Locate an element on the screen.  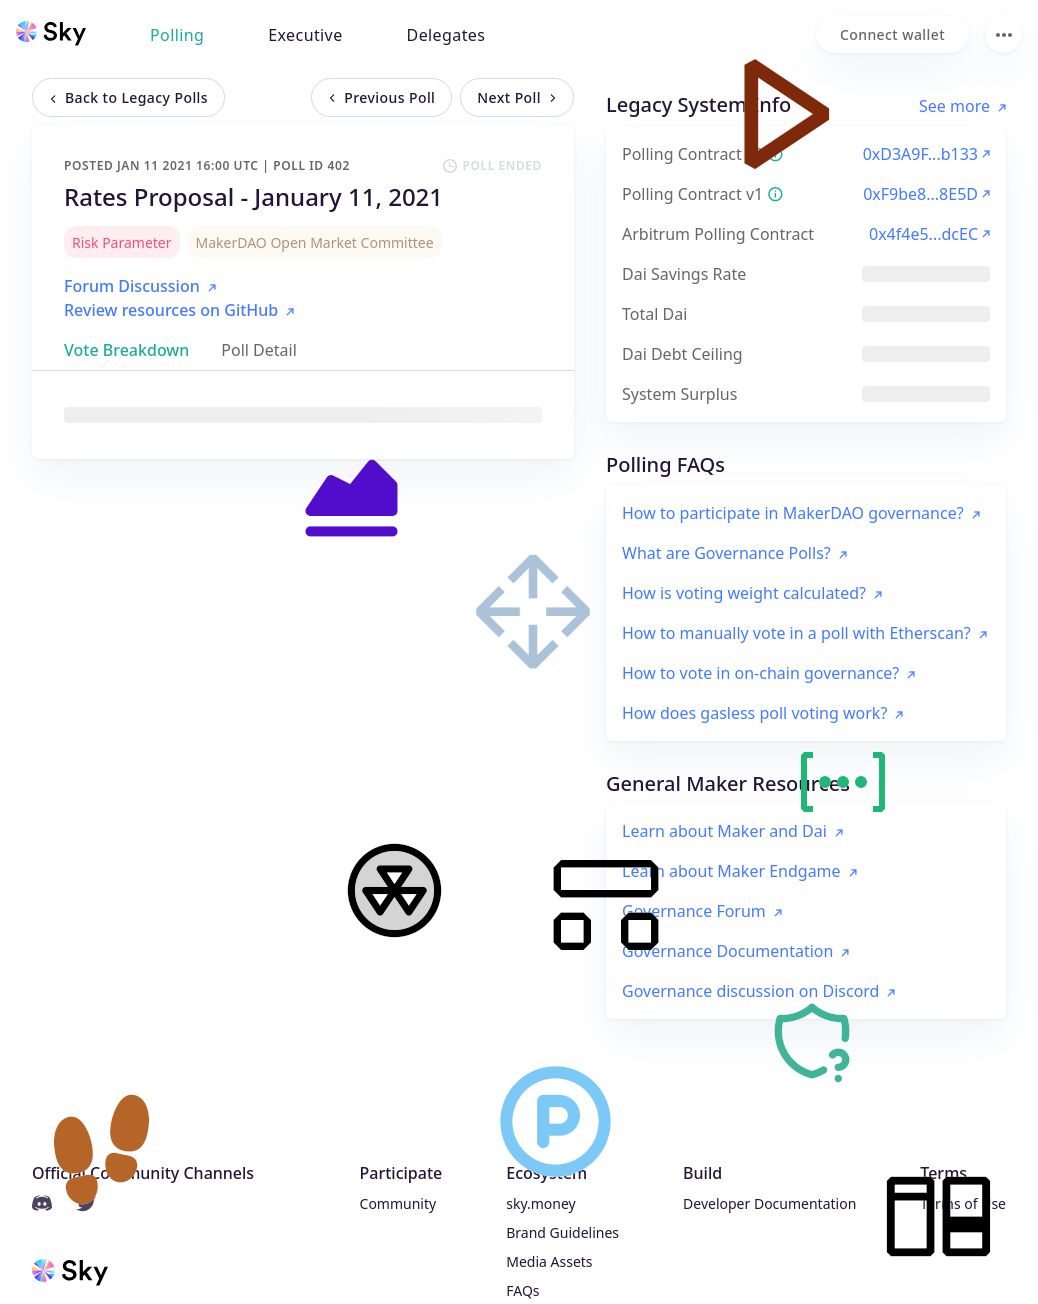
view area chart or graph is located at coordinates (351, 495).